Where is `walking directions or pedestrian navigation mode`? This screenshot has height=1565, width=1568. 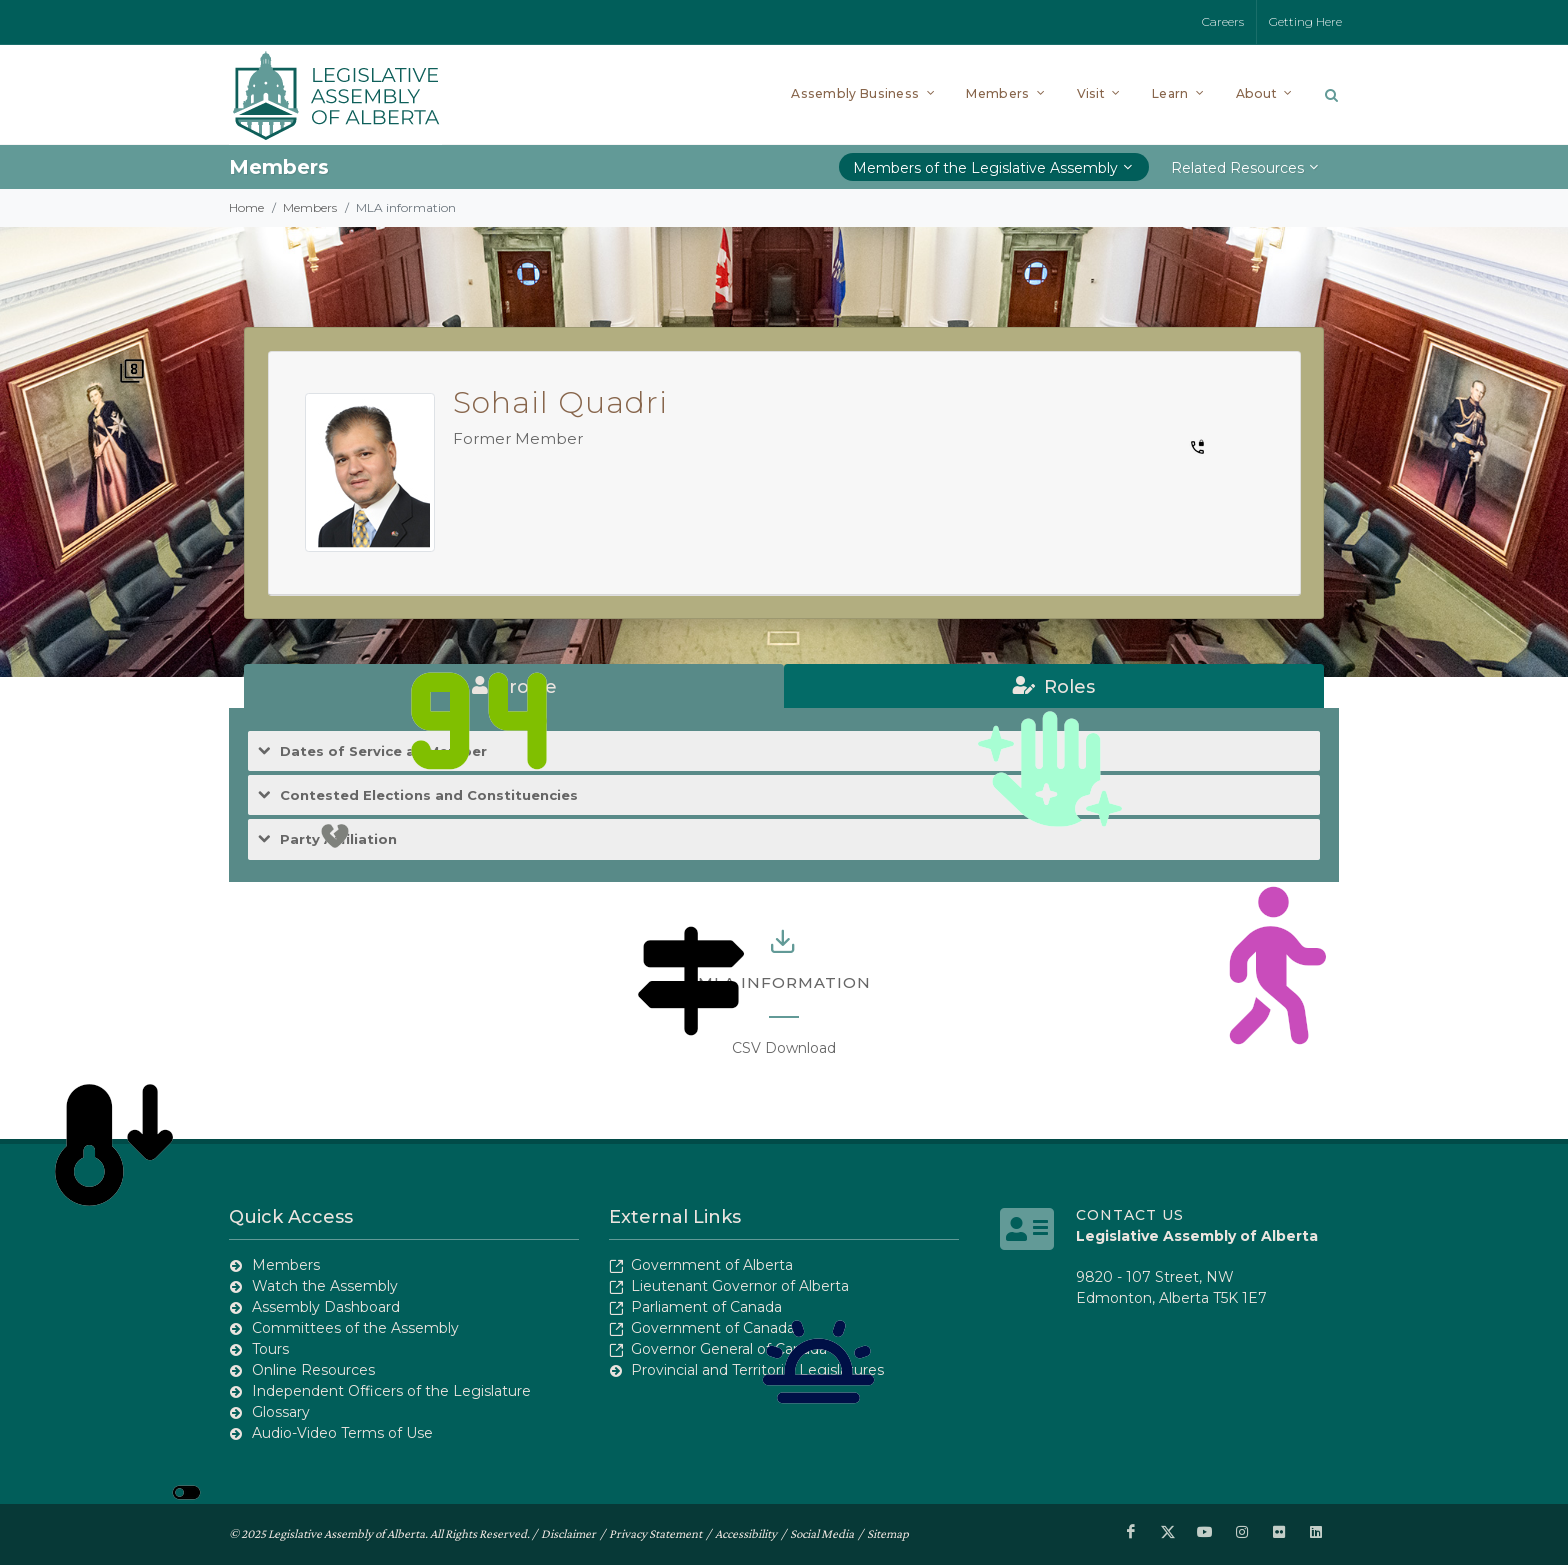 walking directions or pedestrian navigation mode is located at coordinates (1273, 965).